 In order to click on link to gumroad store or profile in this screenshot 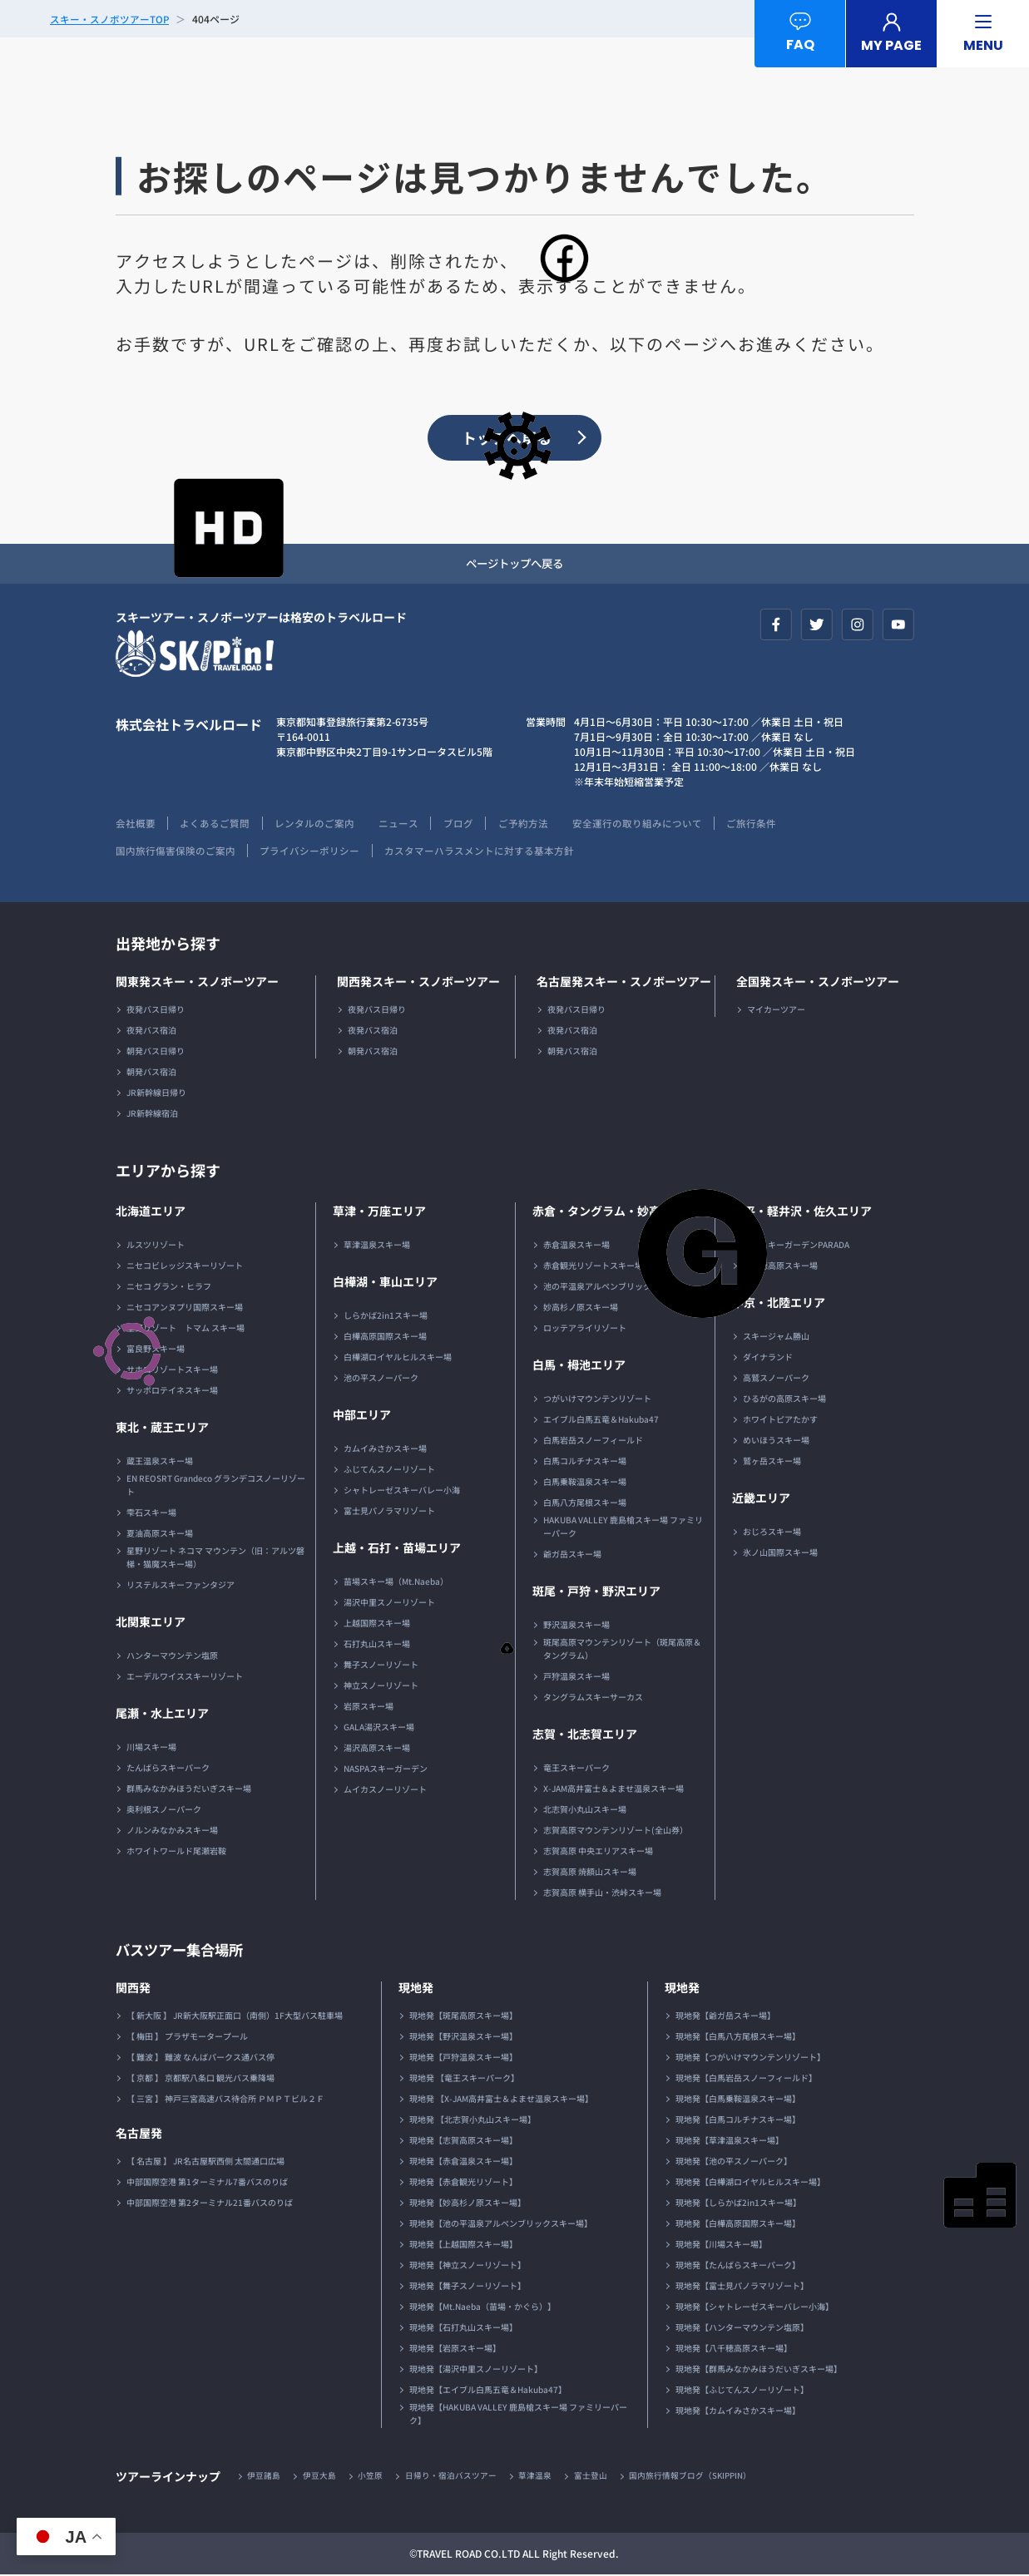, I will do `click(702, 1253)`.